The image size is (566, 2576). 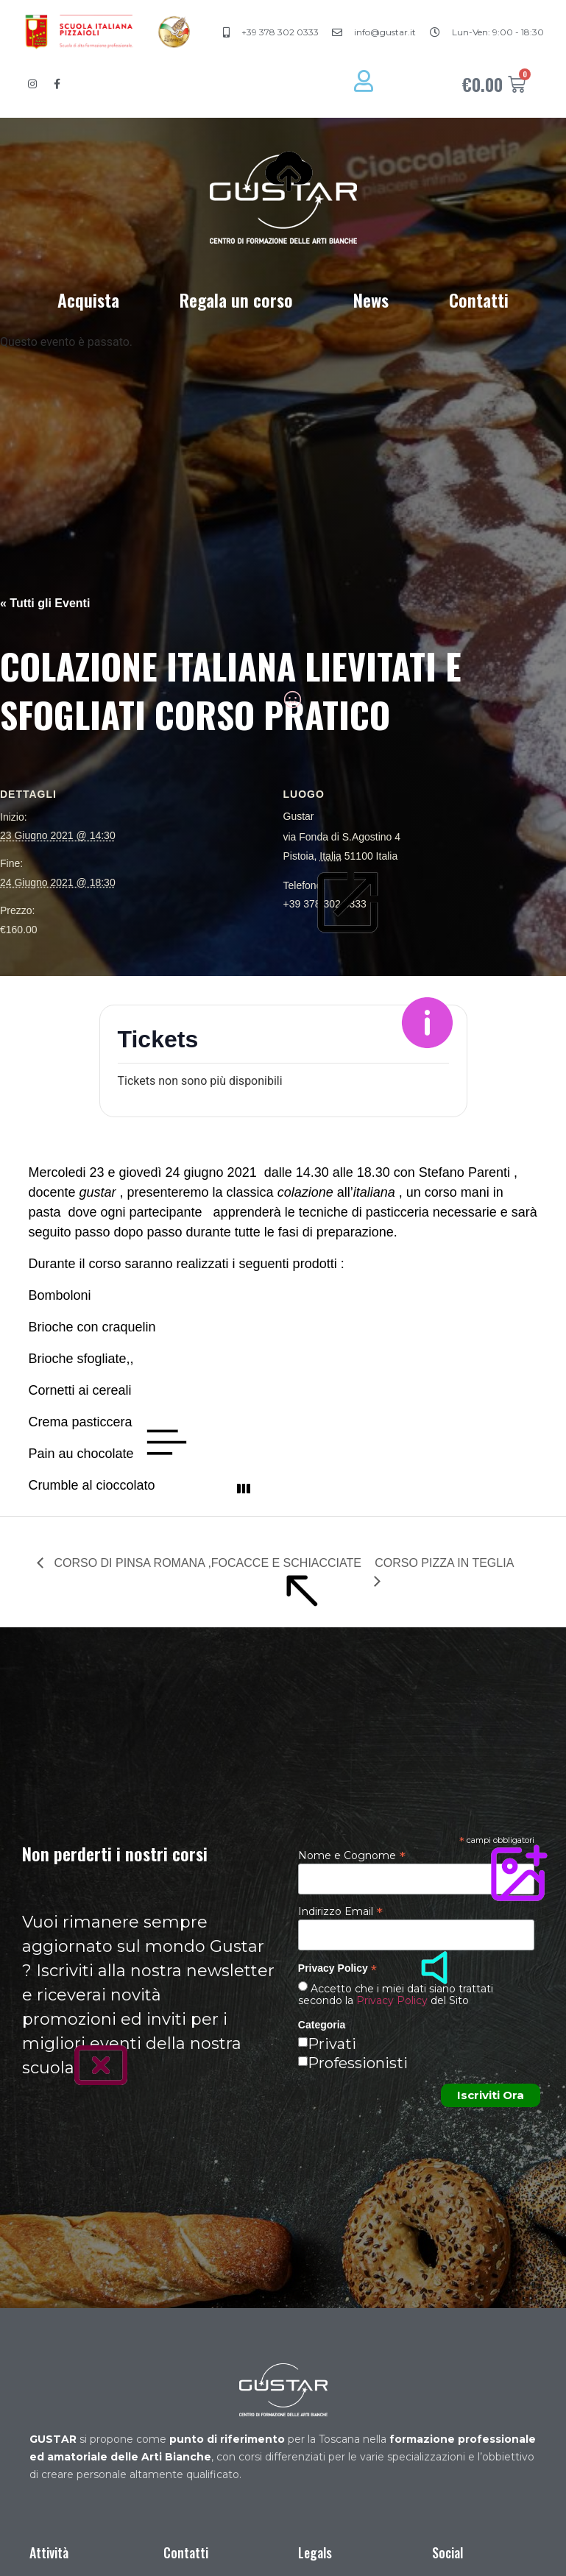 I want to click on navigate to the northwest direction, so click(x=301, y=1590).